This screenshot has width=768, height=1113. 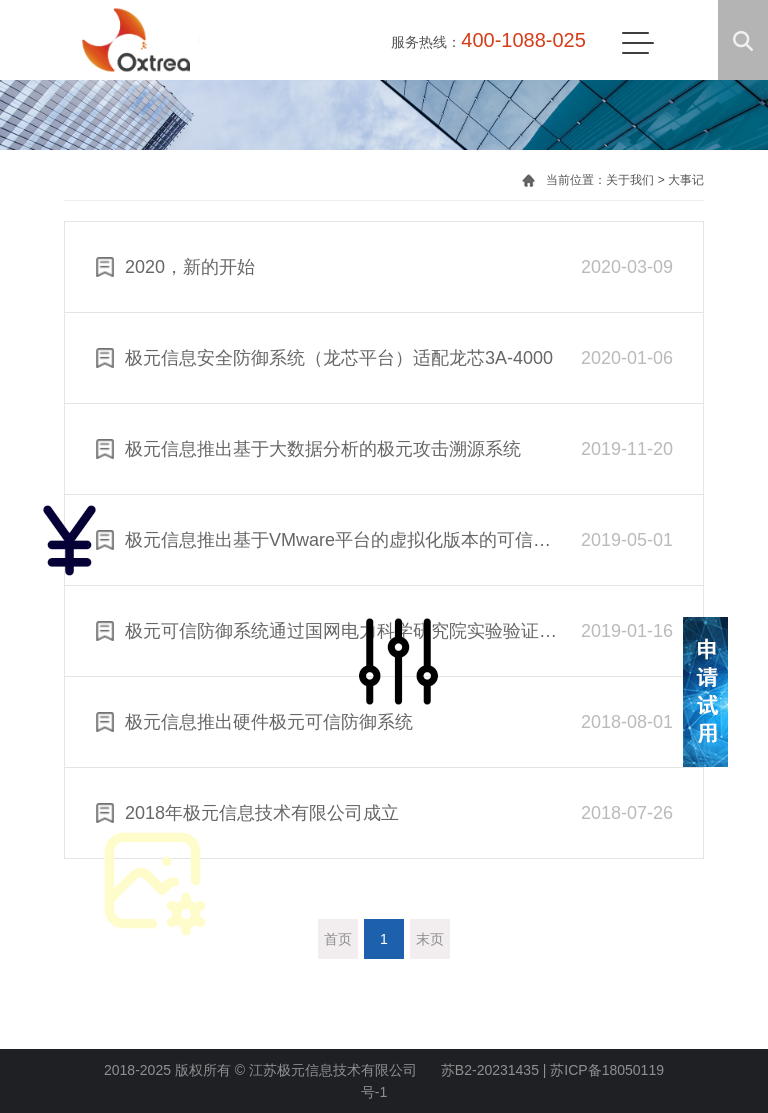 I want to click on select Japanese yen as currency, so click(x=69, y=540).